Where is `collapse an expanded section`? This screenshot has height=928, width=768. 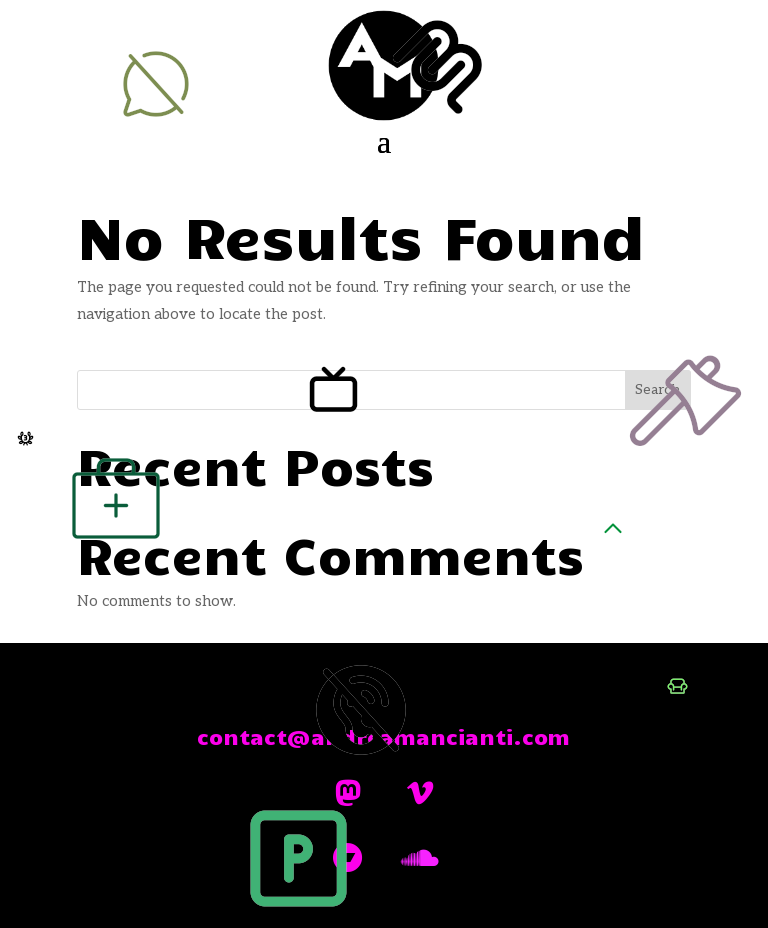
collapse an expanded section is located at coordinates (613, 529).